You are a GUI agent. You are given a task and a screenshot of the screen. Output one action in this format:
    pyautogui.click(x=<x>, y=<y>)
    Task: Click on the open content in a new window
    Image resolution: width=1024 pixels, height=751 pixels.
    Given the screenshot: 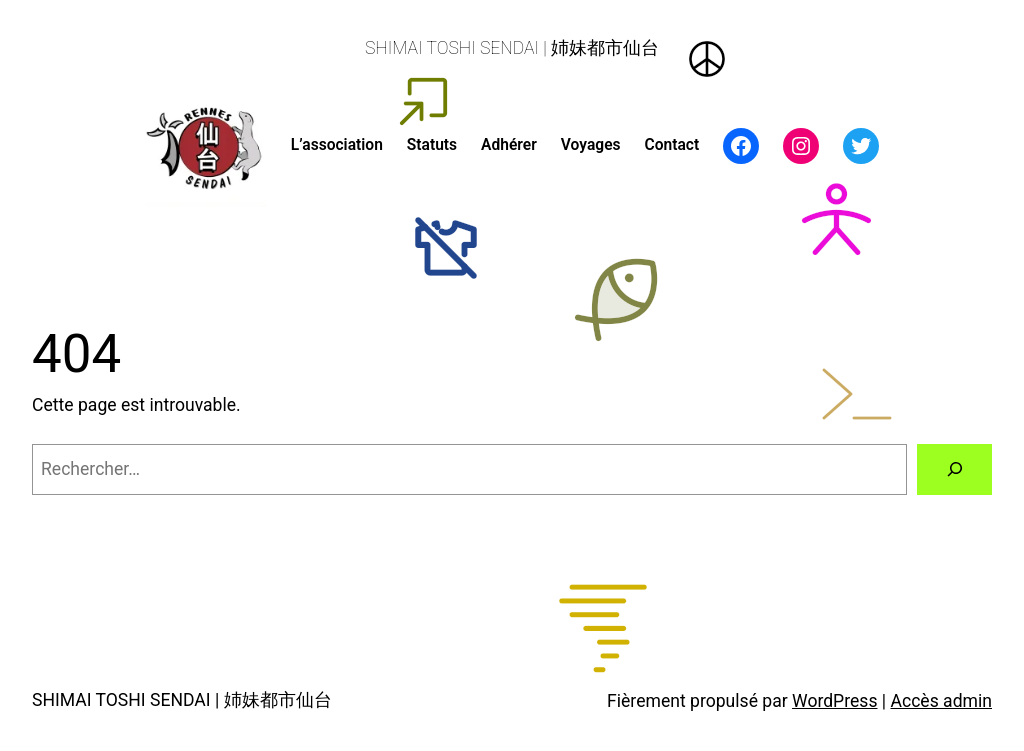 What is the action you would take?
    pyautogui.click(x=423, y=101)
    